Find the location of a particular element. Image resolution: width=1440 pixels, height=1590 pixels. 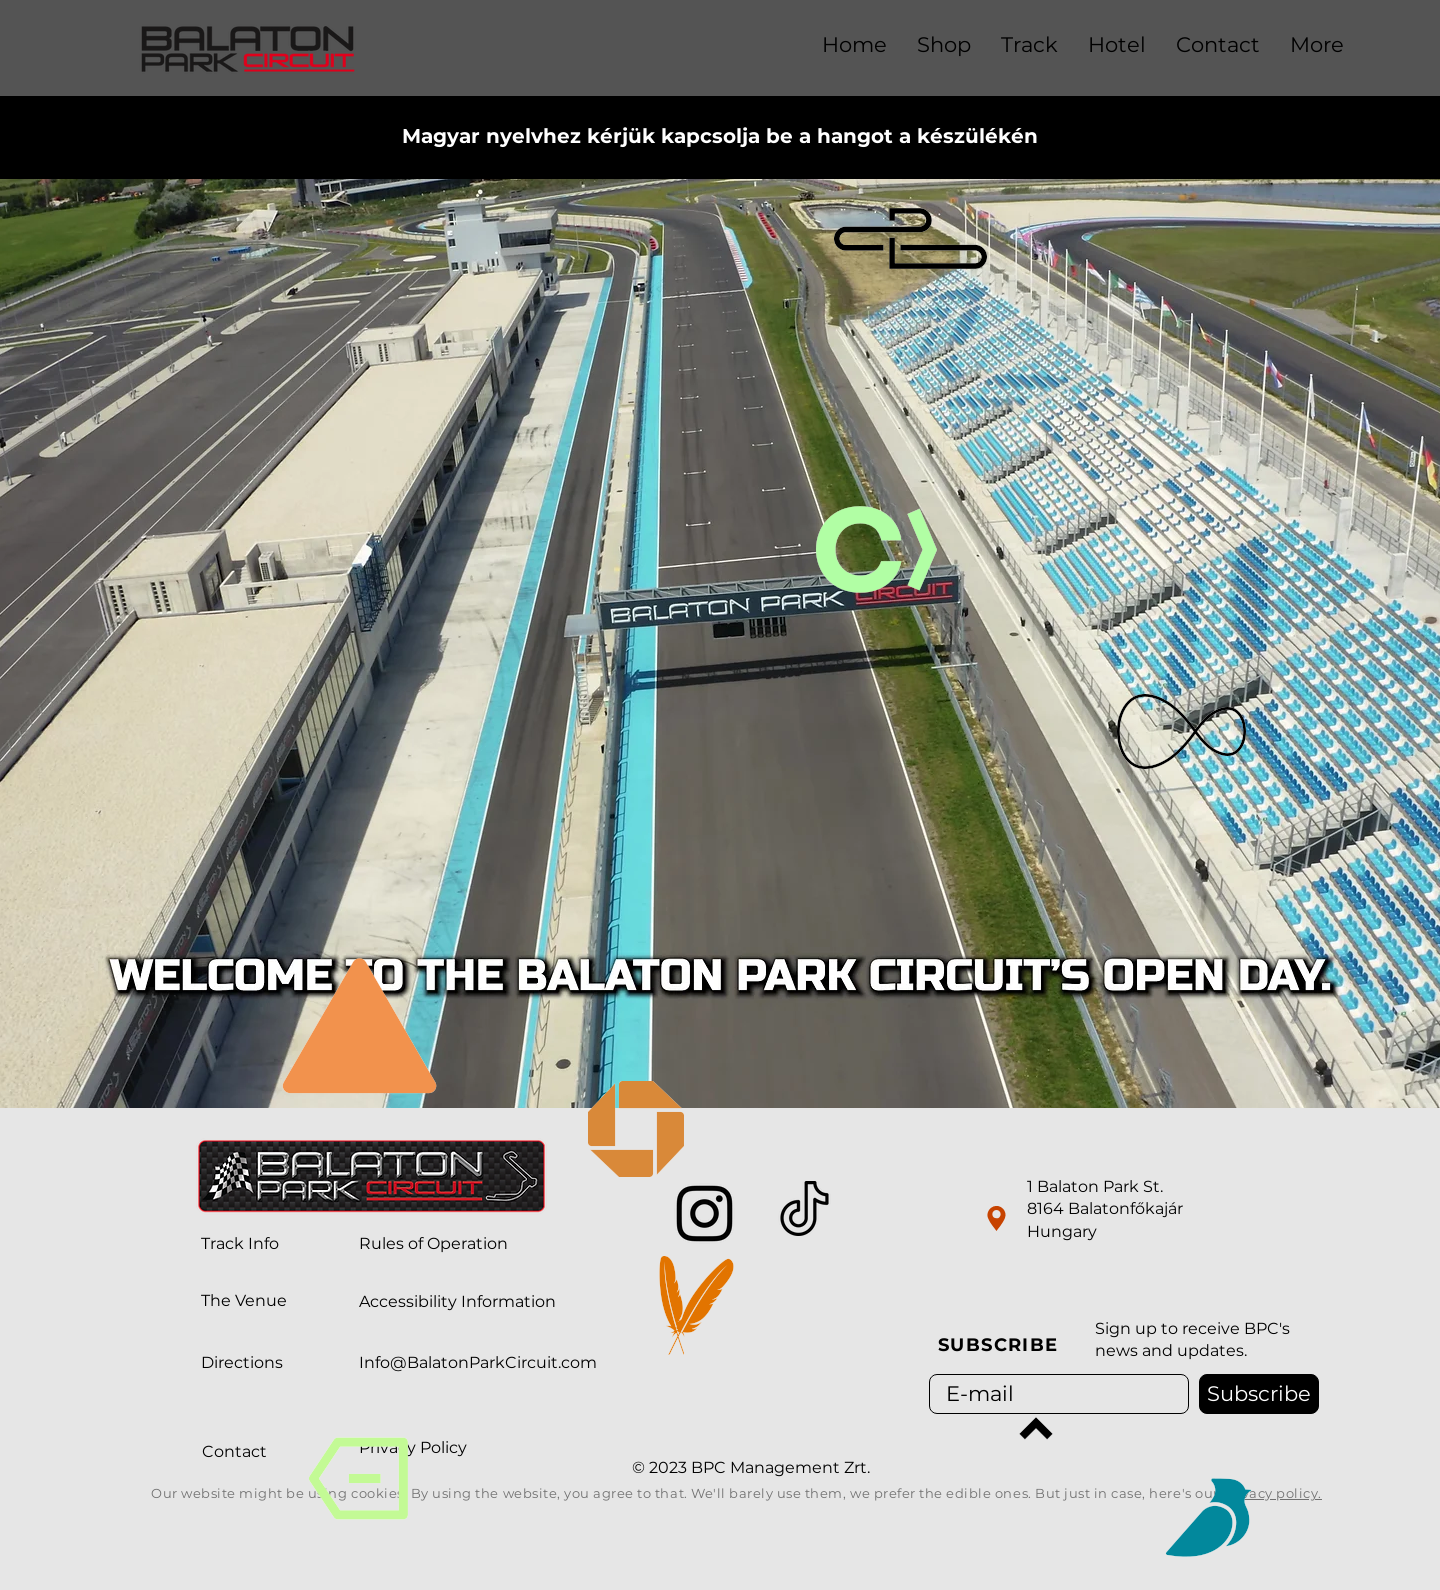

virgin media brand logo is located at coordinates (1181, 731).